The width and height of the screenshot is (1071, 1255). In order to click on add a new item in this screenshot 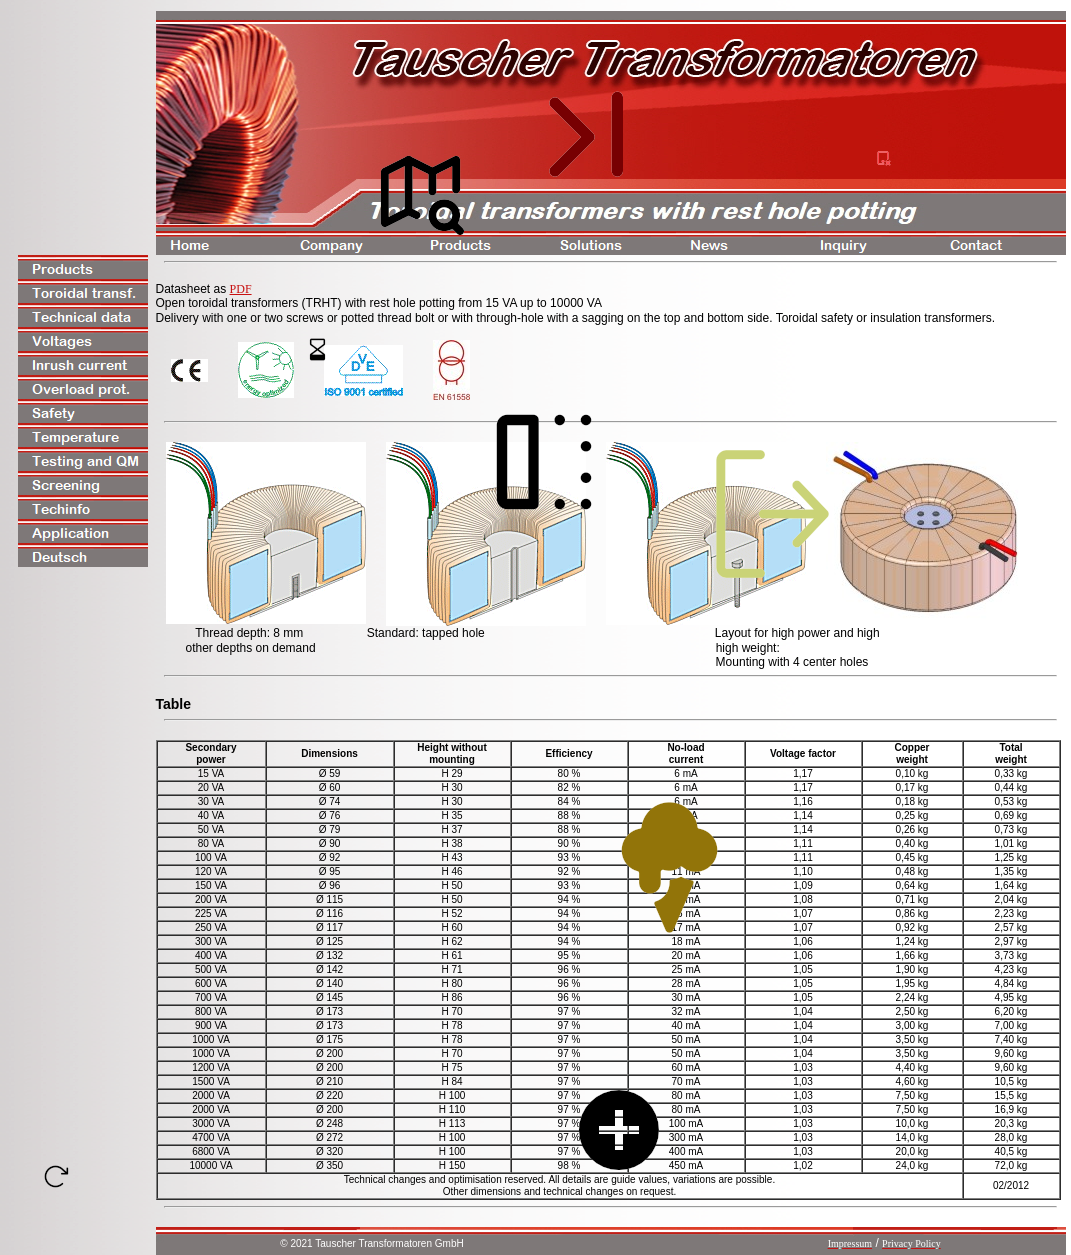, I will do `click(619, 1130)`.